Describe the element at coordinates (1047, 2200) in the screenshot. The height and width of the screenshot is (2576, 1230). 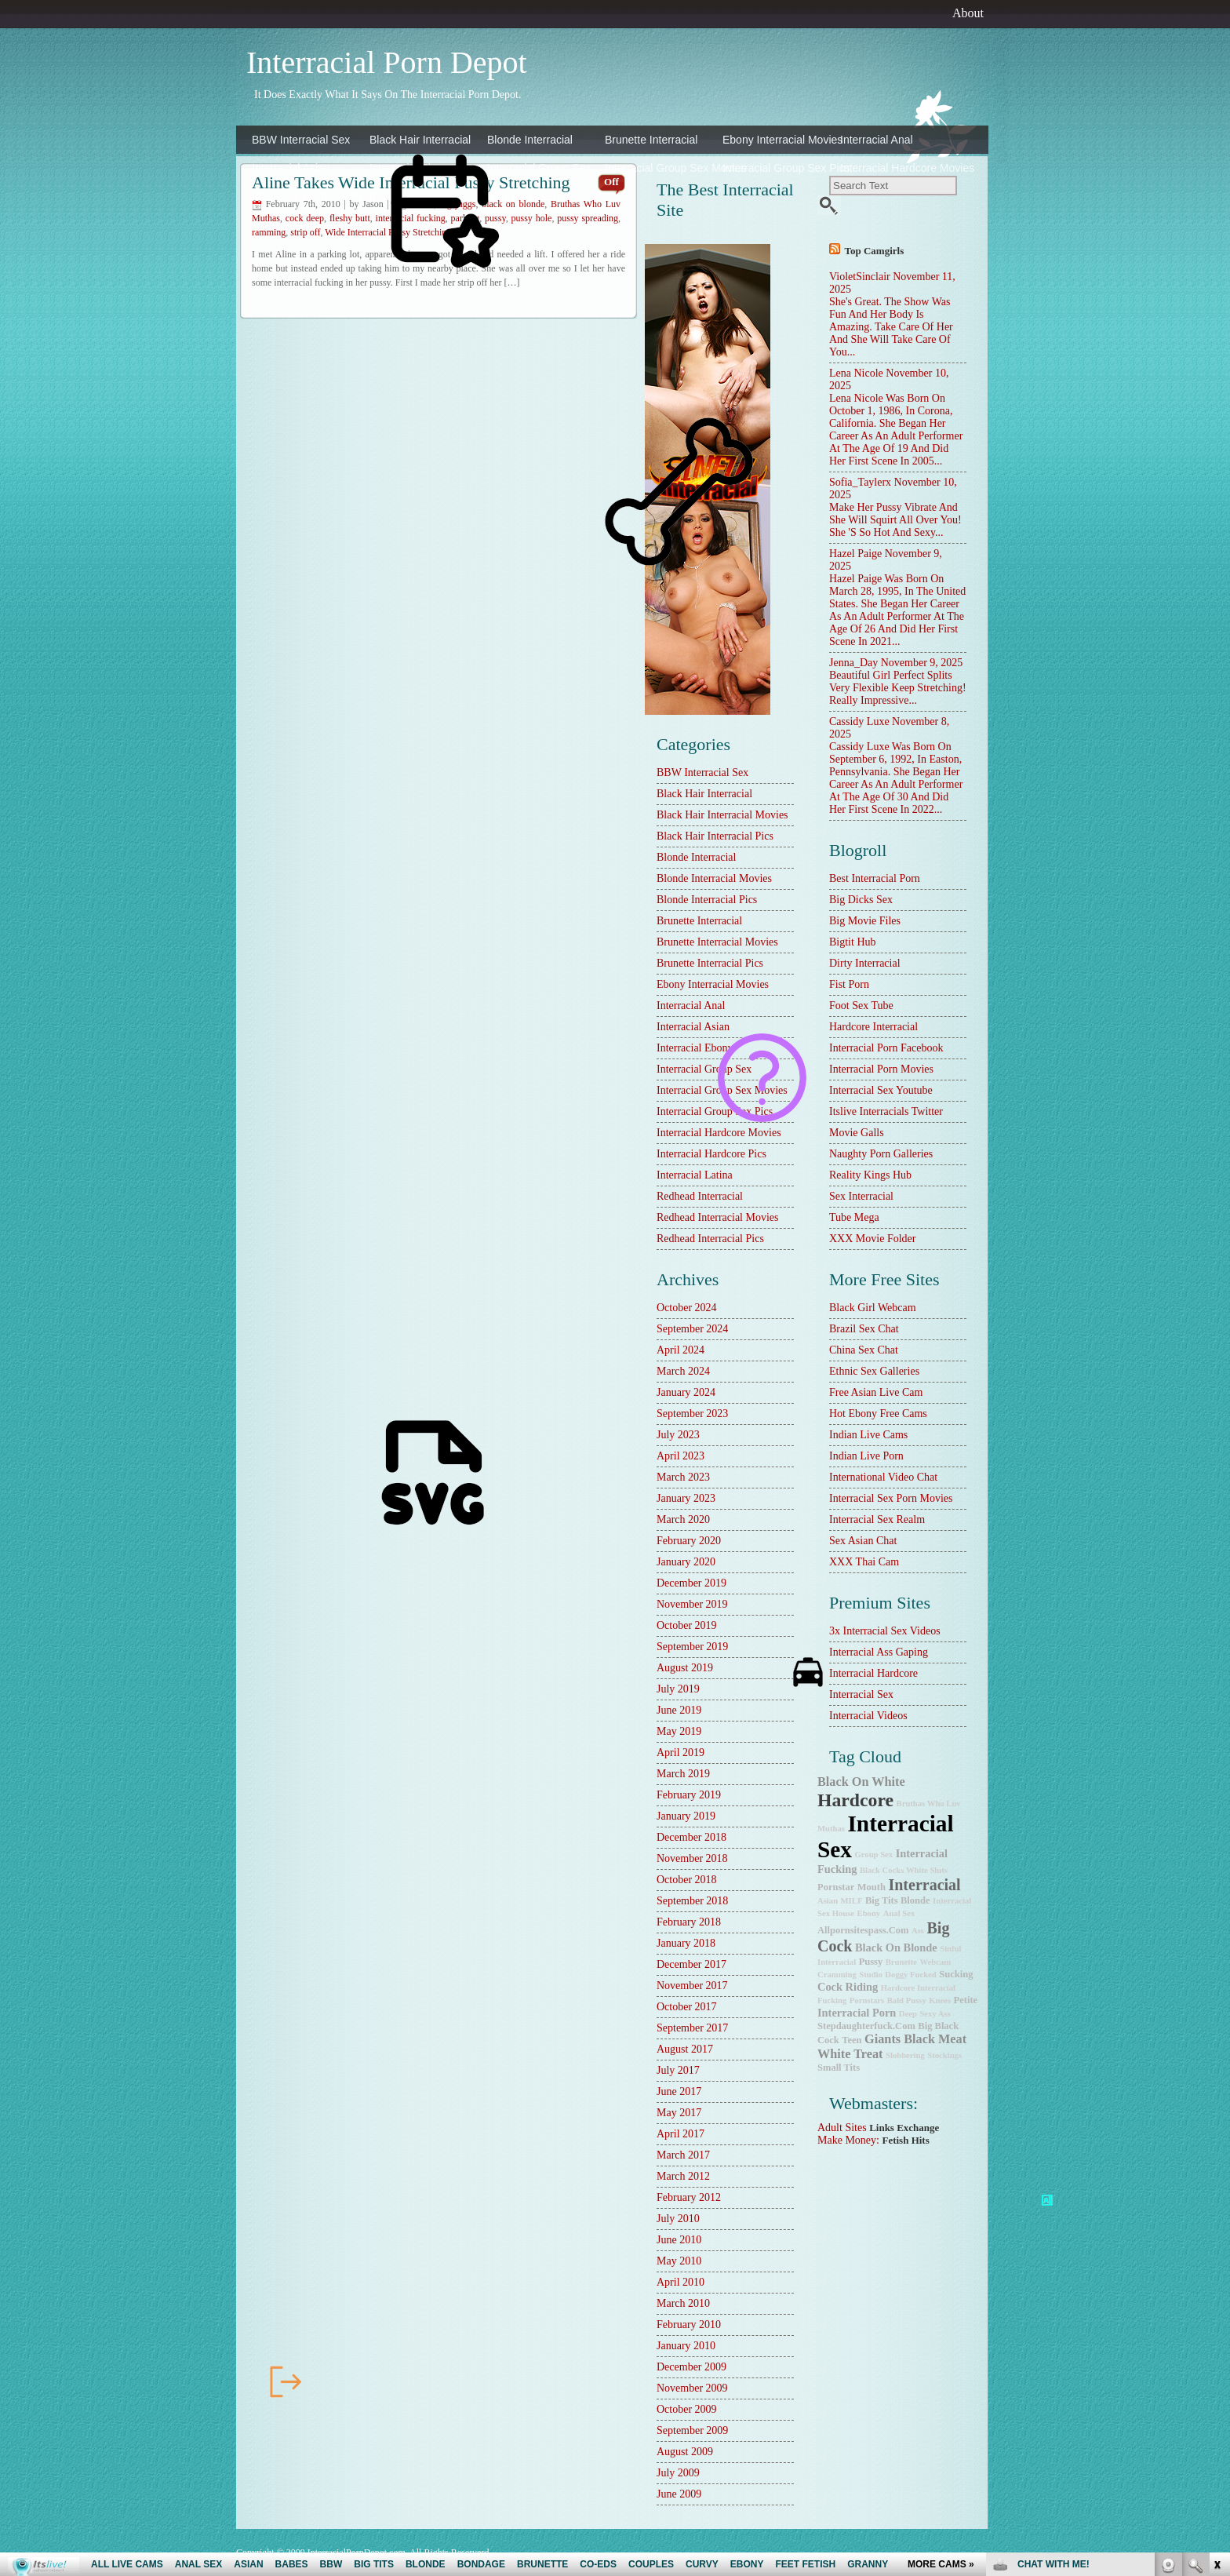
I see `open your contacts or address book` at that location.